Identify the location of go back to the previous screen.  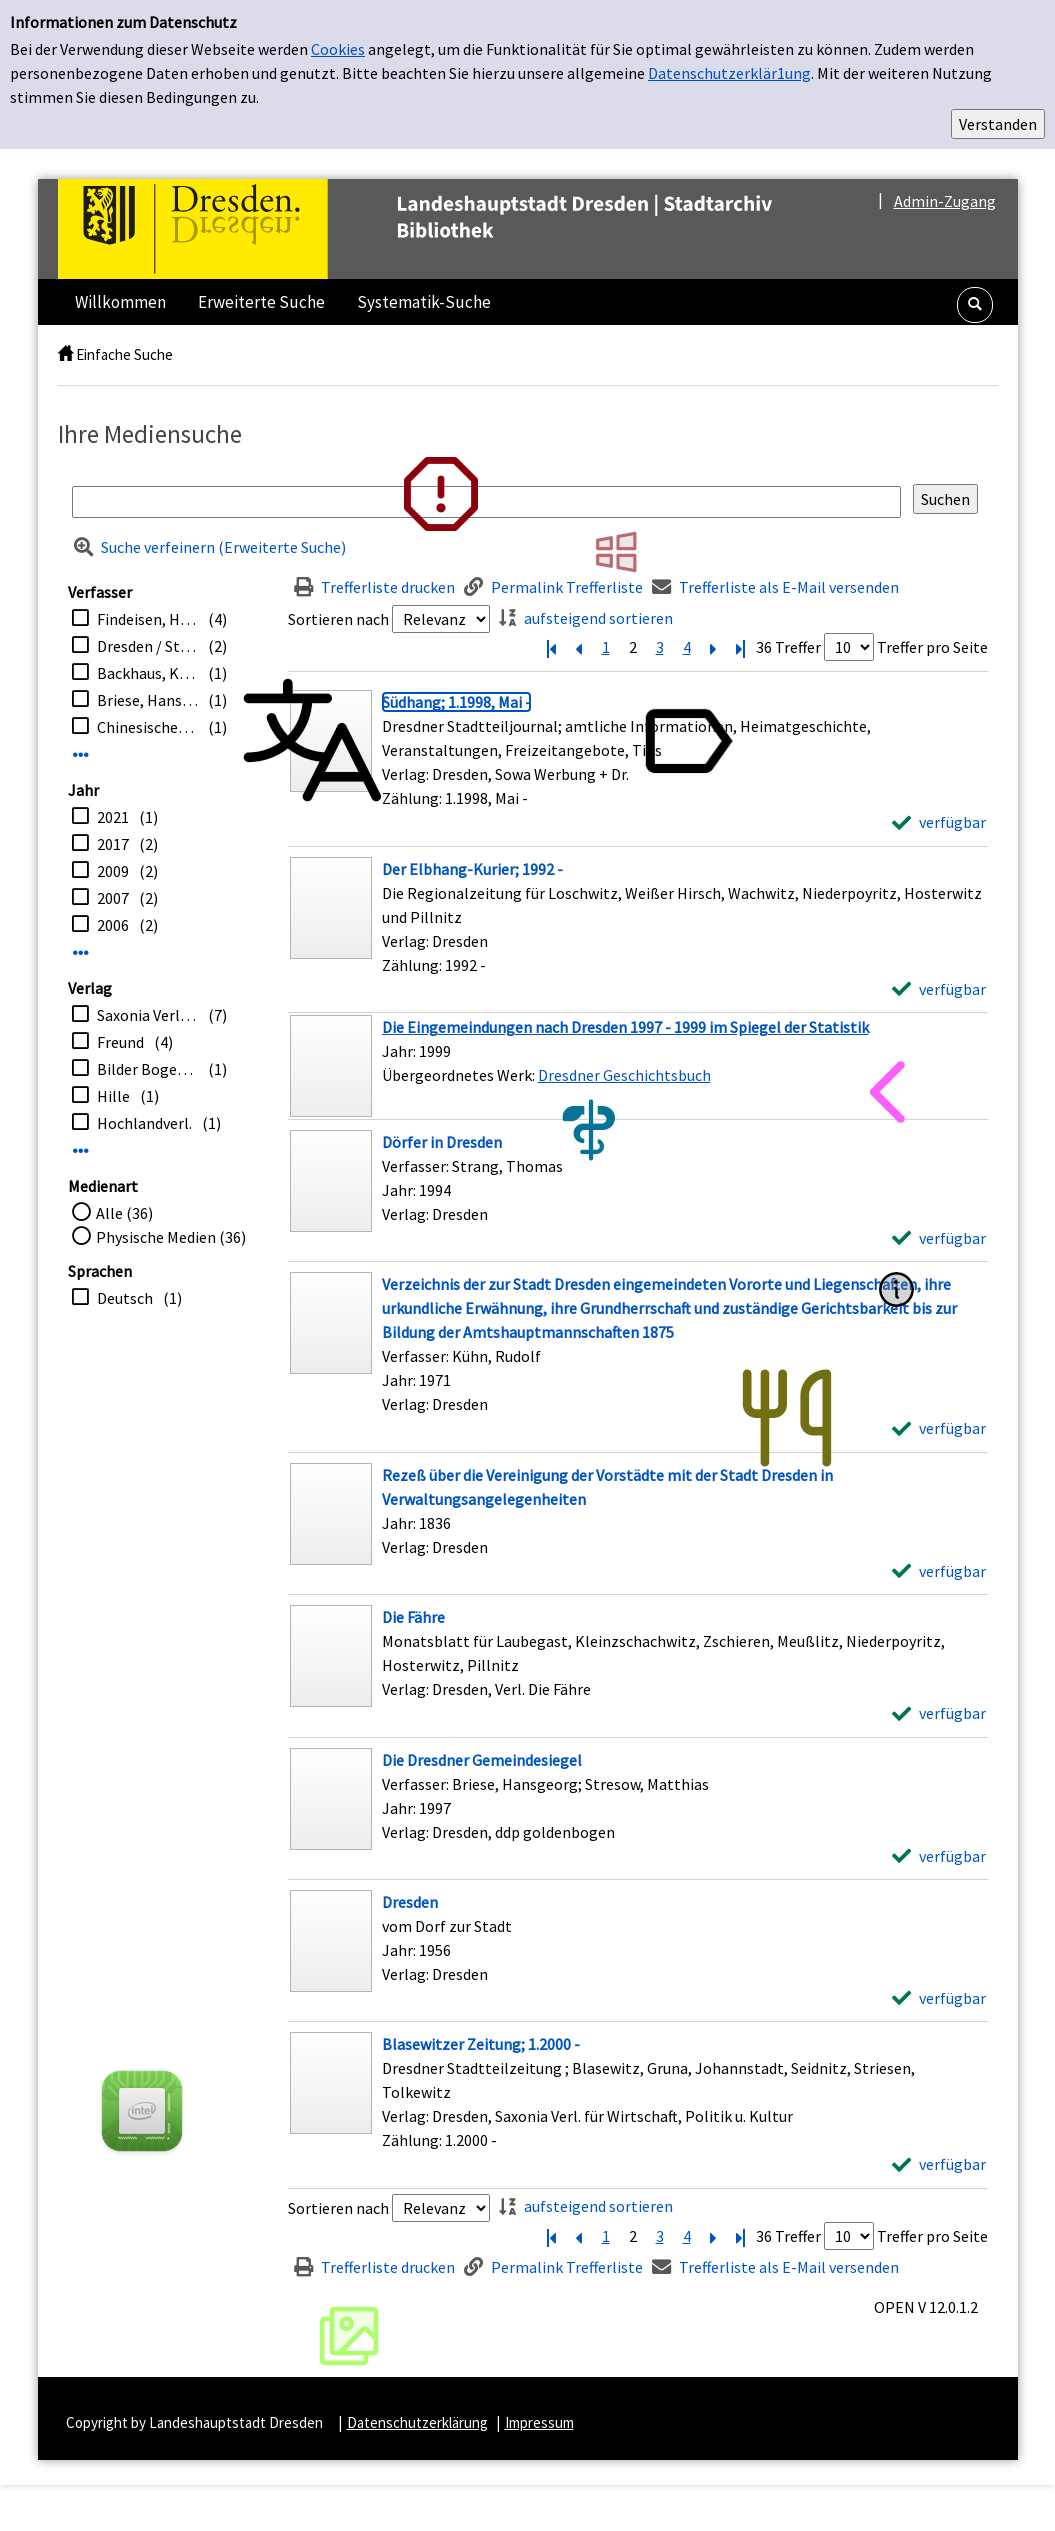
(890, 1092).